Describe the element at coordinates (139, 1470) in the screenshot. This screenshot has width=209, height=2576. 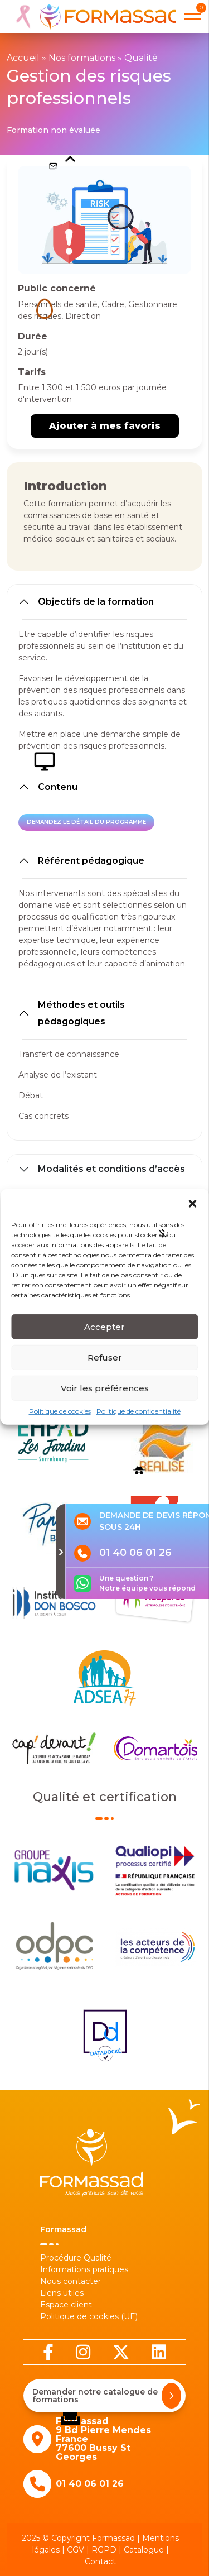
I see `enable incognito or private browsing mode` at that location.